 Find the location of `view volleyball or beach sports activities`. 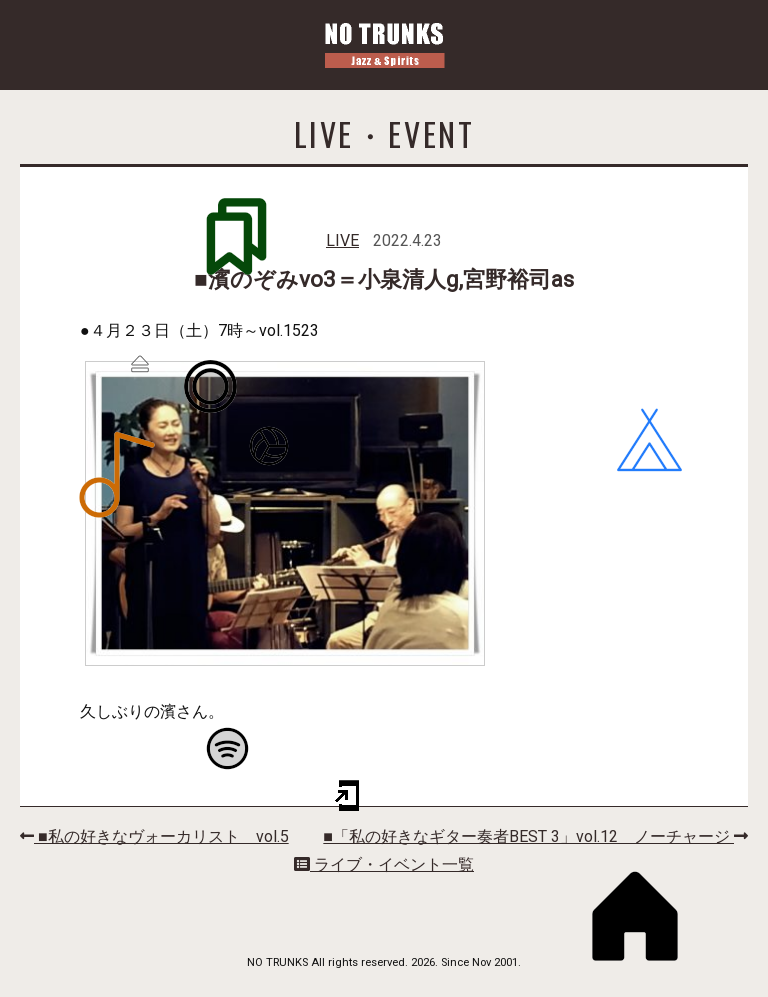

view volleyball or beach sports activities is located at coordinates (269, 446).